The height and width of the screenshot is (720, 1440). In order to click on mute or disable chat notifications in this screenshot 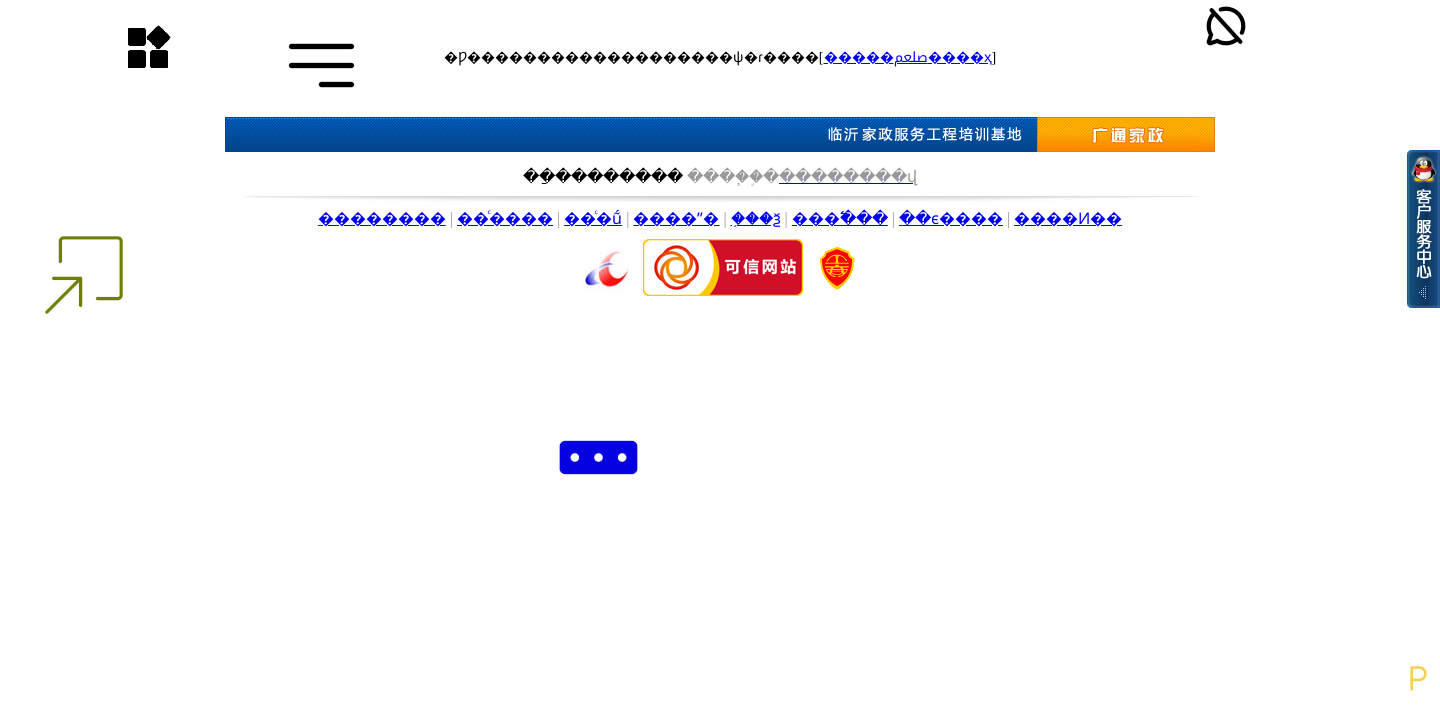, I will do `click(1226, 26)`.